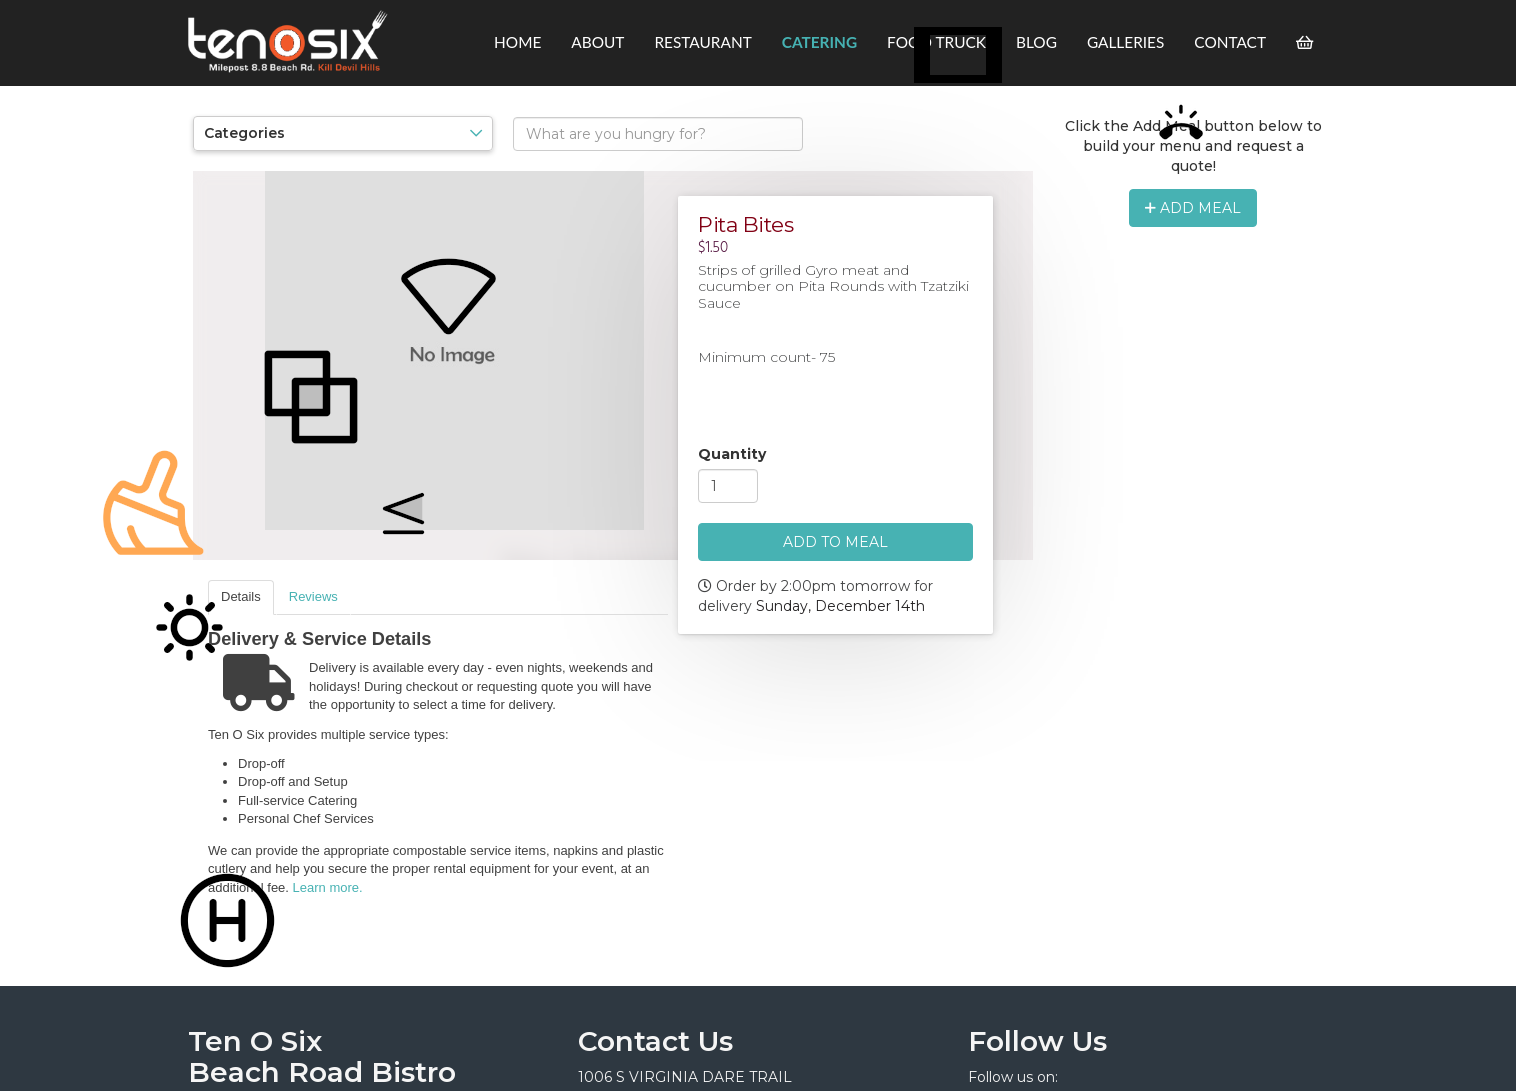 This screenshot has height=1091, width=1516. Describe the element at coordinates (227, 920) in the screenshot. I see `hospital or helipad location marker` at that location.